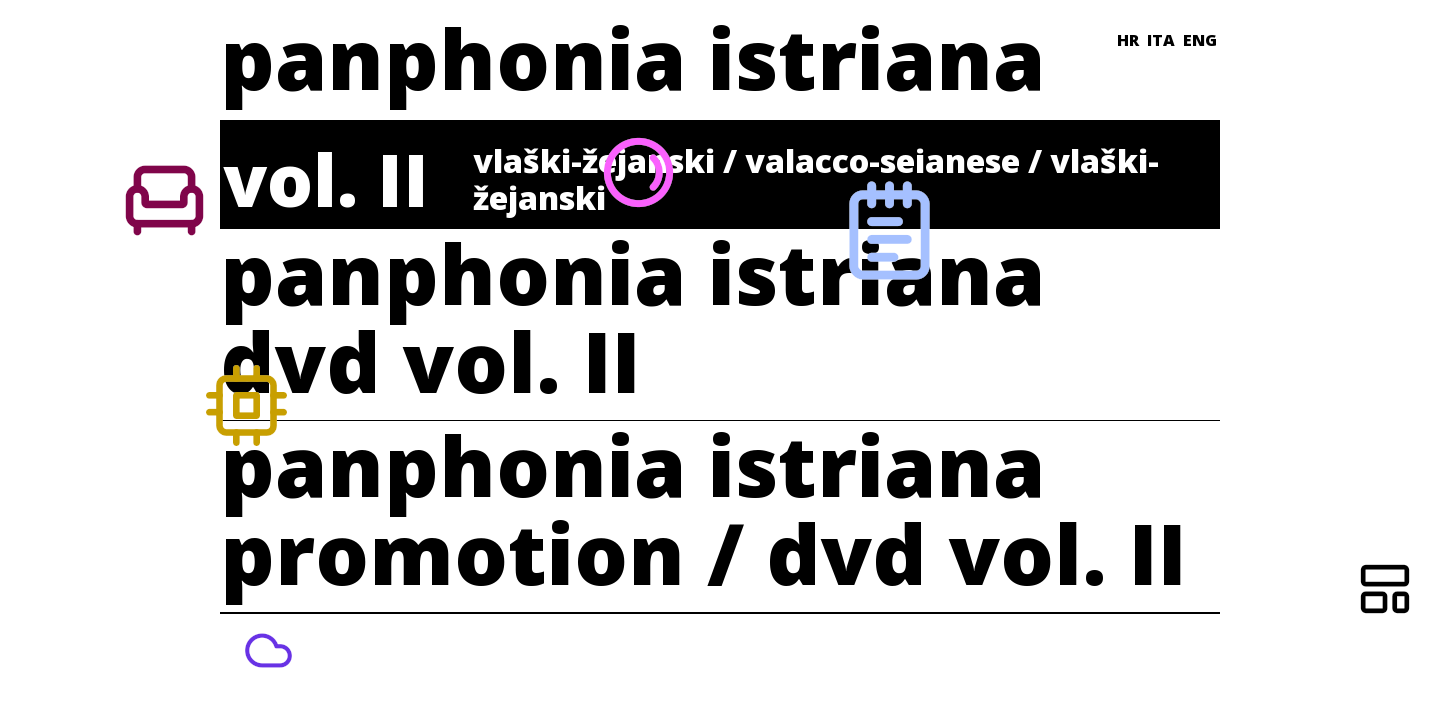  I want to click on apply inner shadow effect to the right side, so click(638, 172).